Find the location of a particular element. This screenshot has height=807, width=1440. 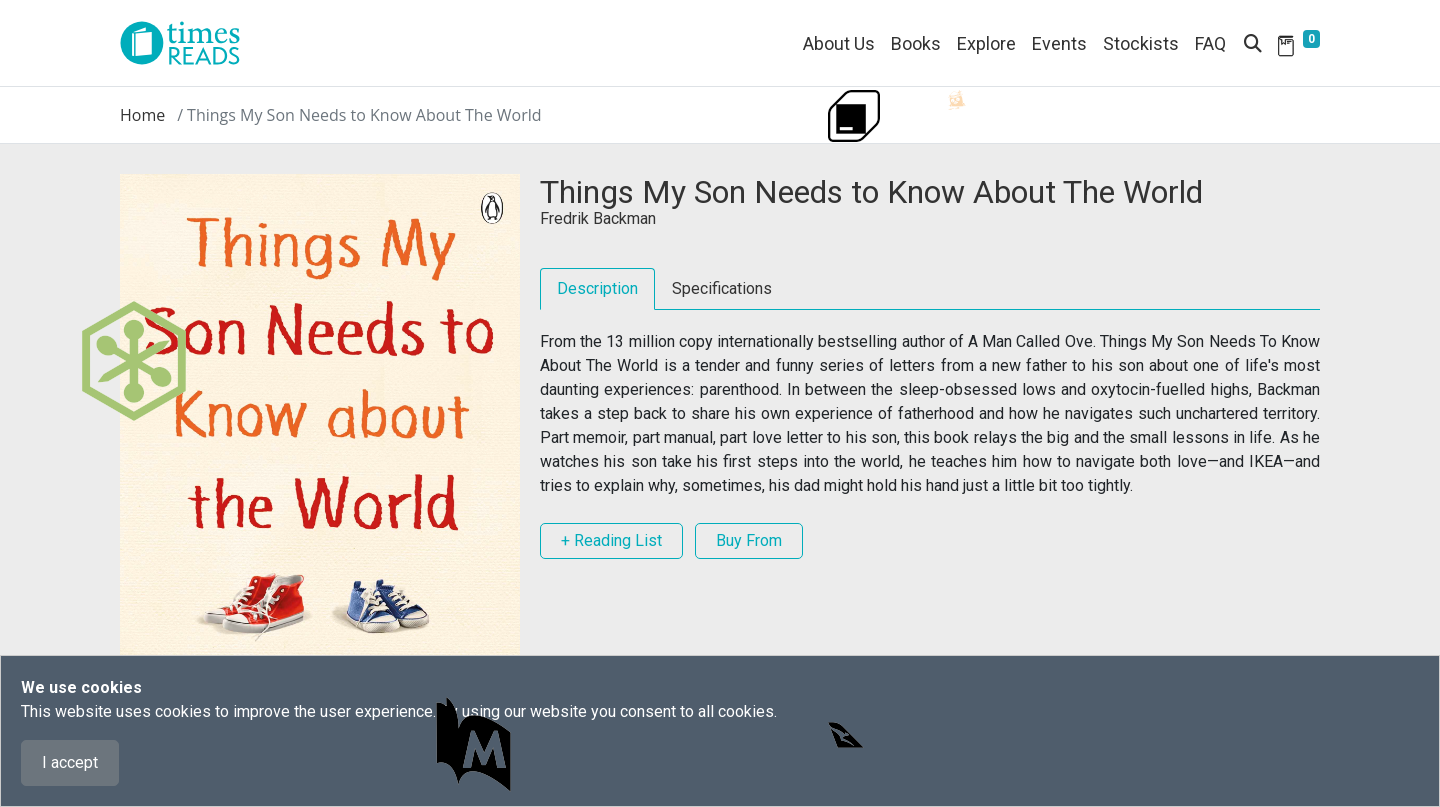

legacy games logo is located at coordinates (134, 361).